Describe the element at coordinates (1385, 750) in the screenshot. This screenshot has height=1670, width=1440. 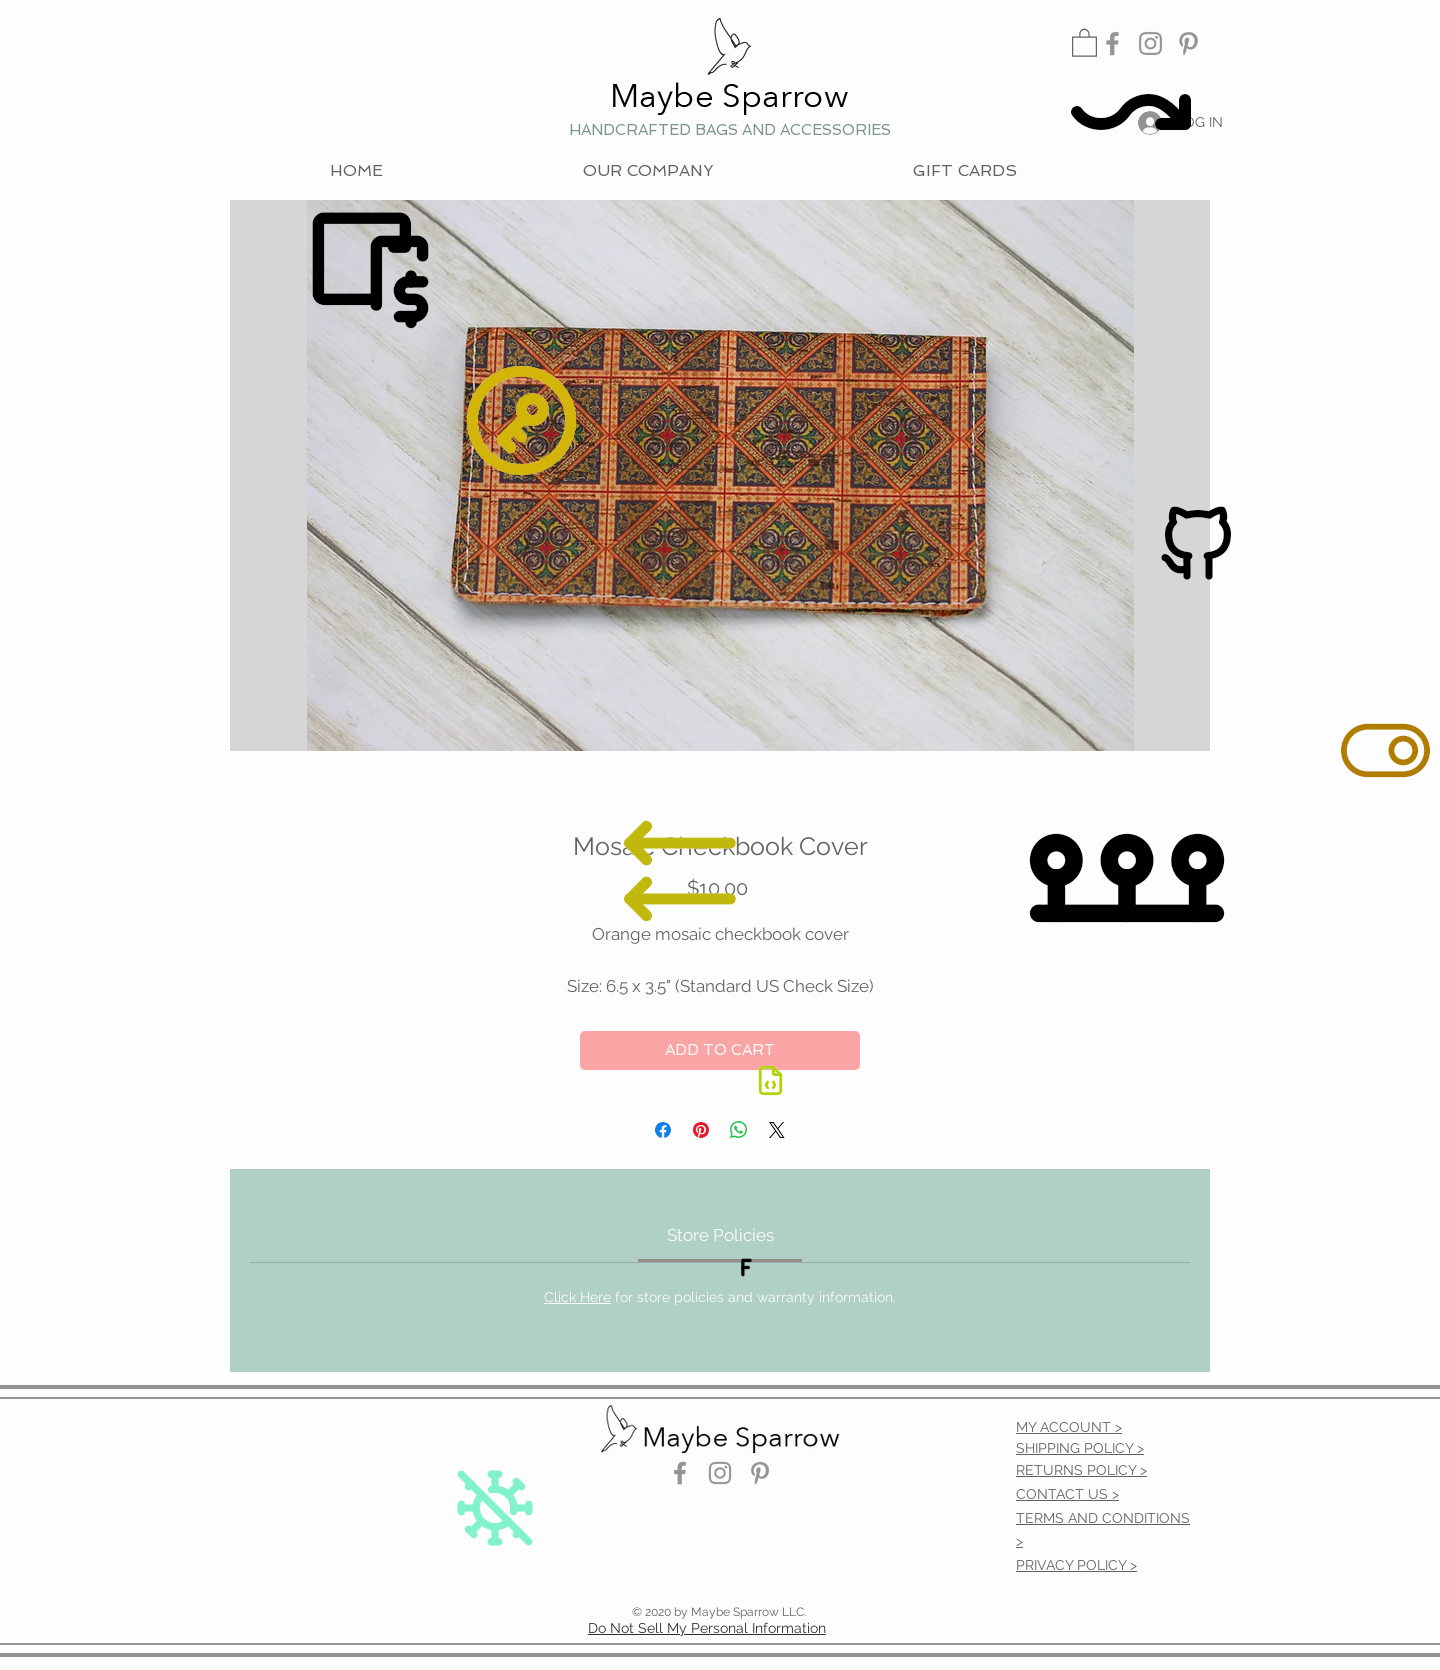
I see `toggle switch in the on position` at that location.